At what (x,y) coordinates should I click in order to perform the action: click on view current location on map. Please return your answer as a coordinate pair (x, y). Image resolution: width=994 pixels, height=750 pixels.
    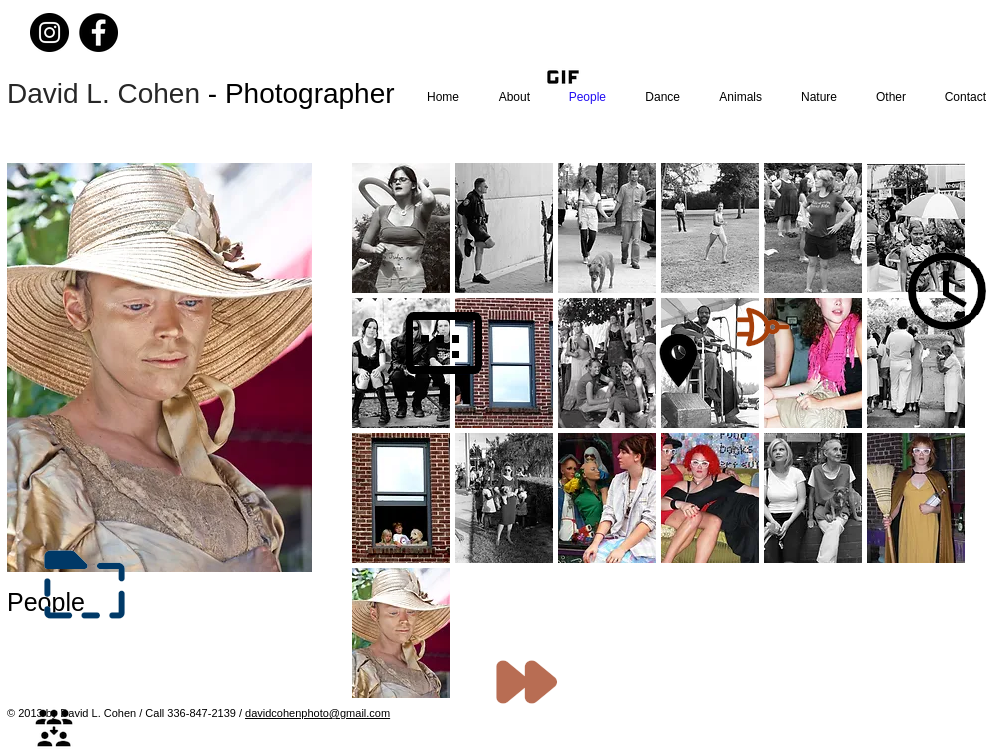
    Looking at the image, I should click on (678, 360).